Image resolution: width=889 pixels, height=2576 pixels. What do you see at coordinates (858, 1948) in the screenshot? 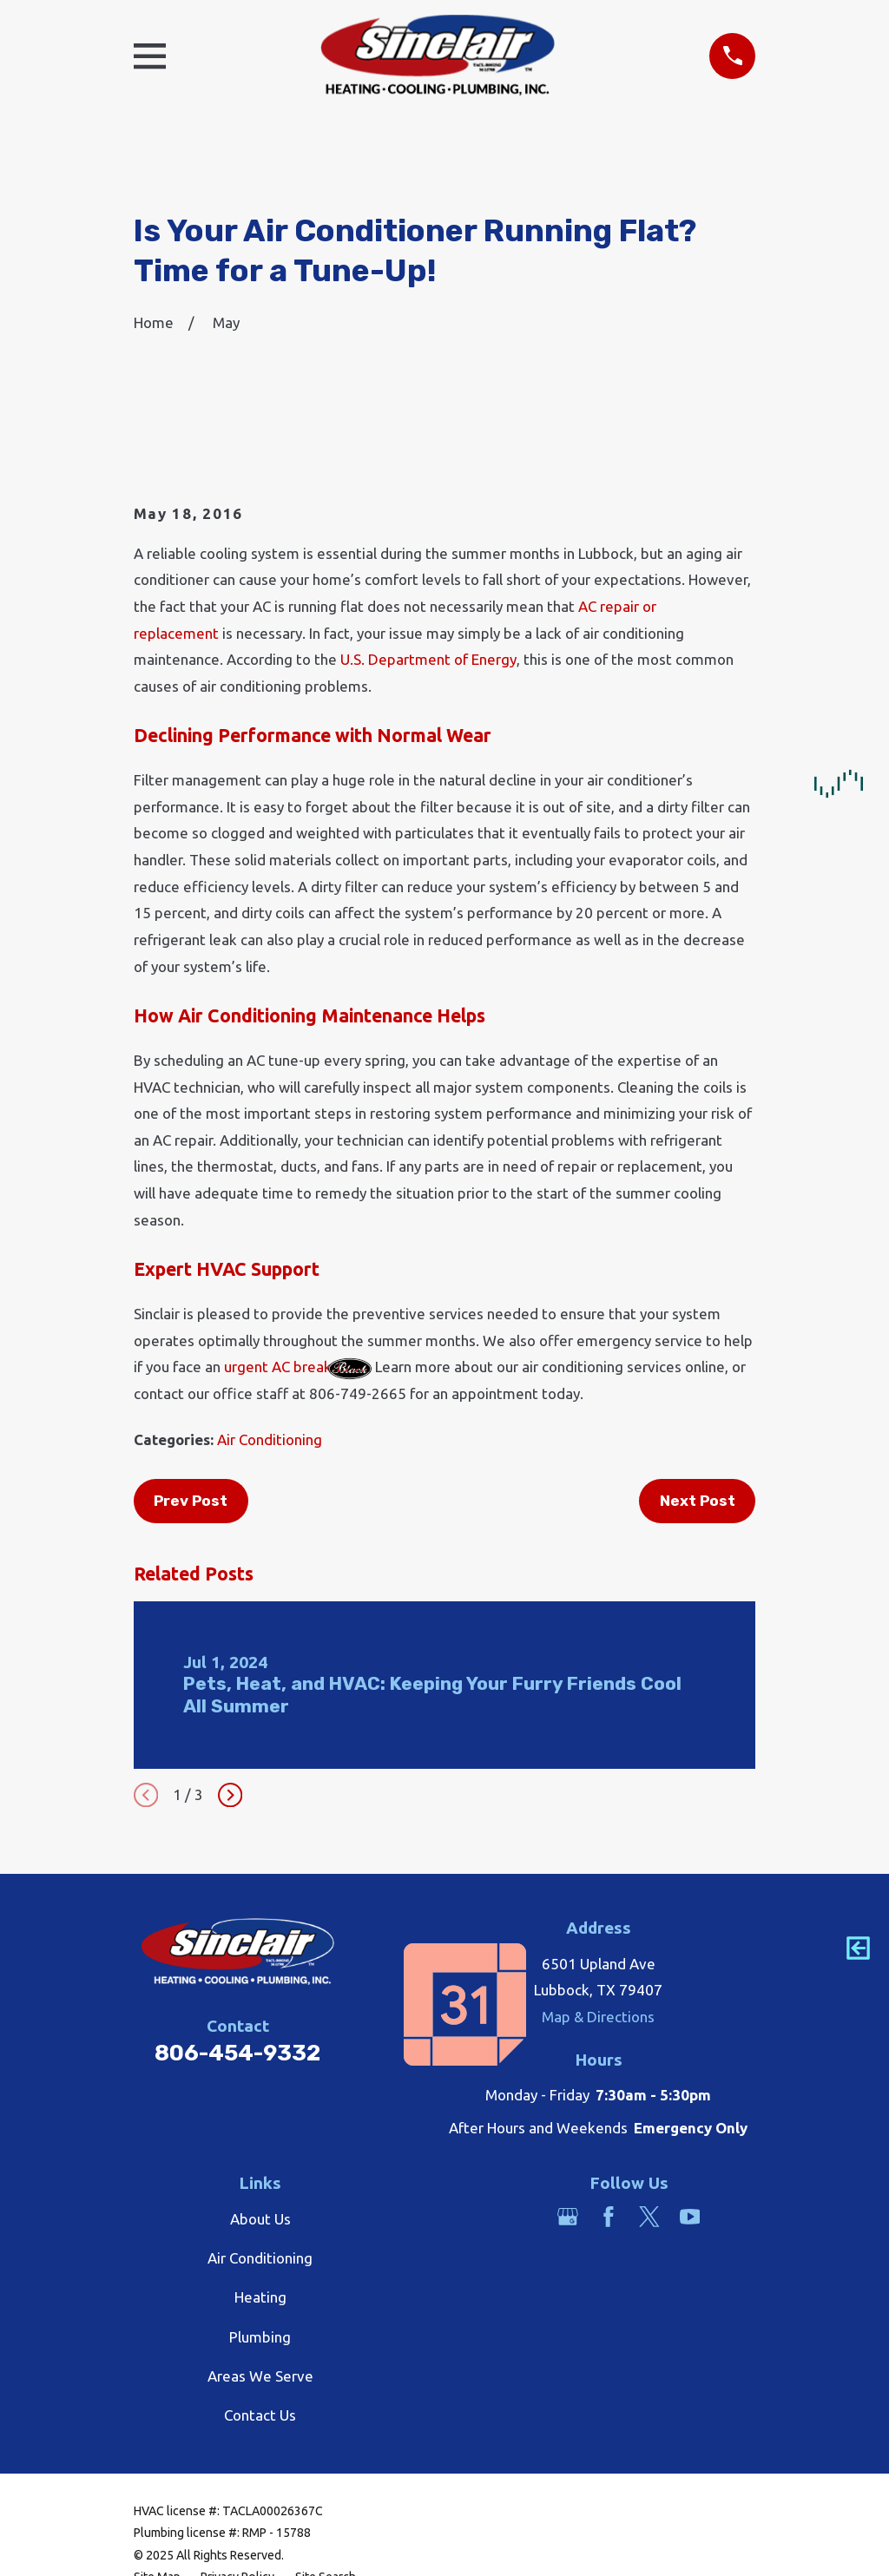
I see `go back to the previous screen` at bounding box center [858, 1948].